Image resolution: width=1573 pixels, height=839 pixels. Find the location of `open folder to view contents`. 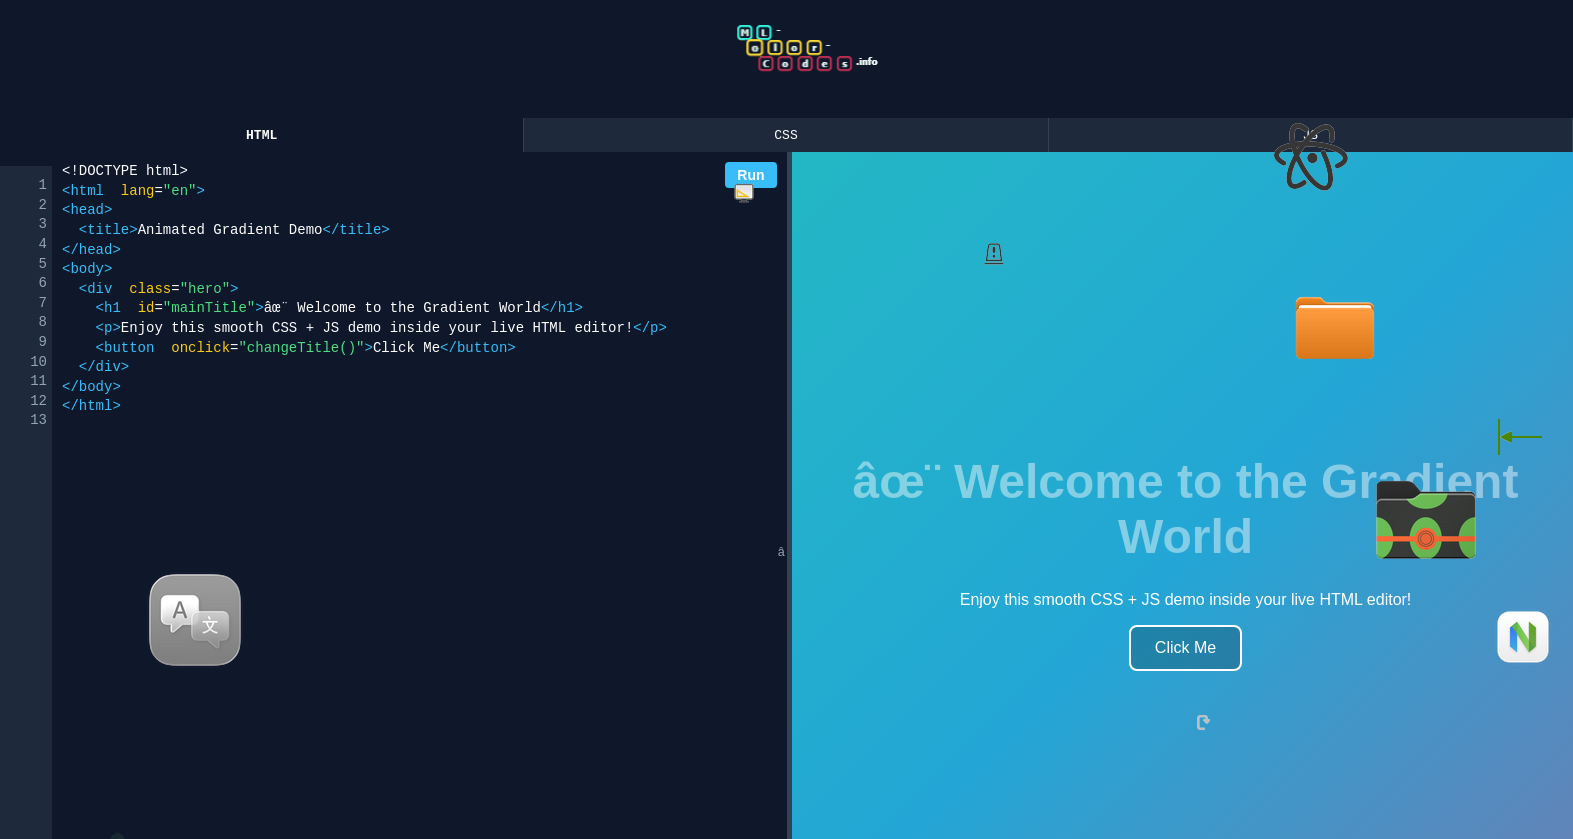

open folder to view contents is located at coordinates (1335, 328).